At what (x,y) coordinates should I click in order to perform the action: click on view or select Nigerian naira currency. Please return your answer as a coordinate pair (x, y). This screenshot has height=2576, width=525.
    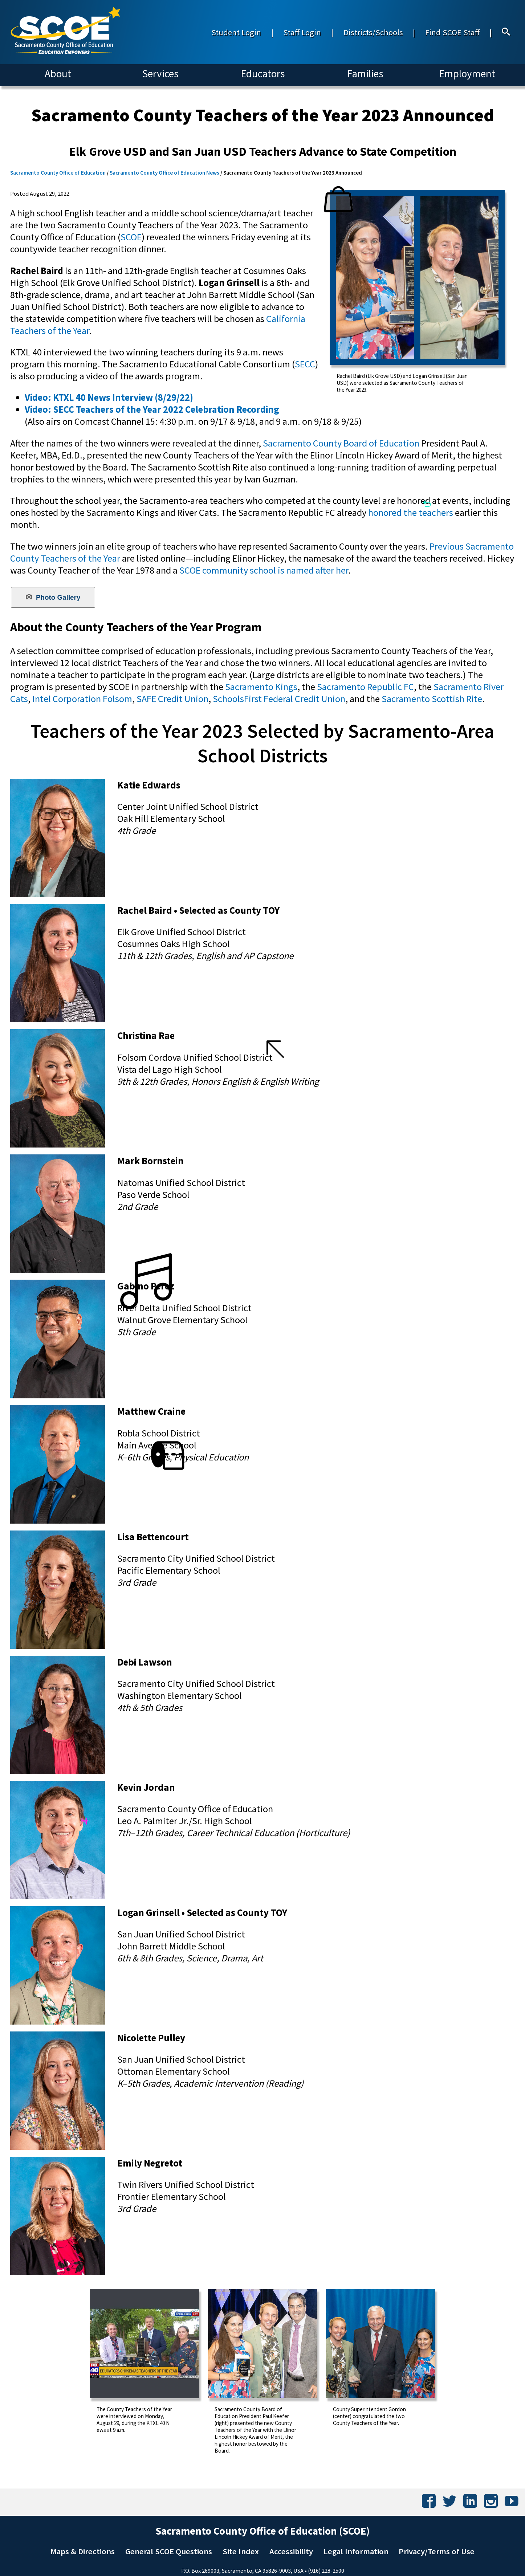
    Looking at the image, I should click on (84, 1821).